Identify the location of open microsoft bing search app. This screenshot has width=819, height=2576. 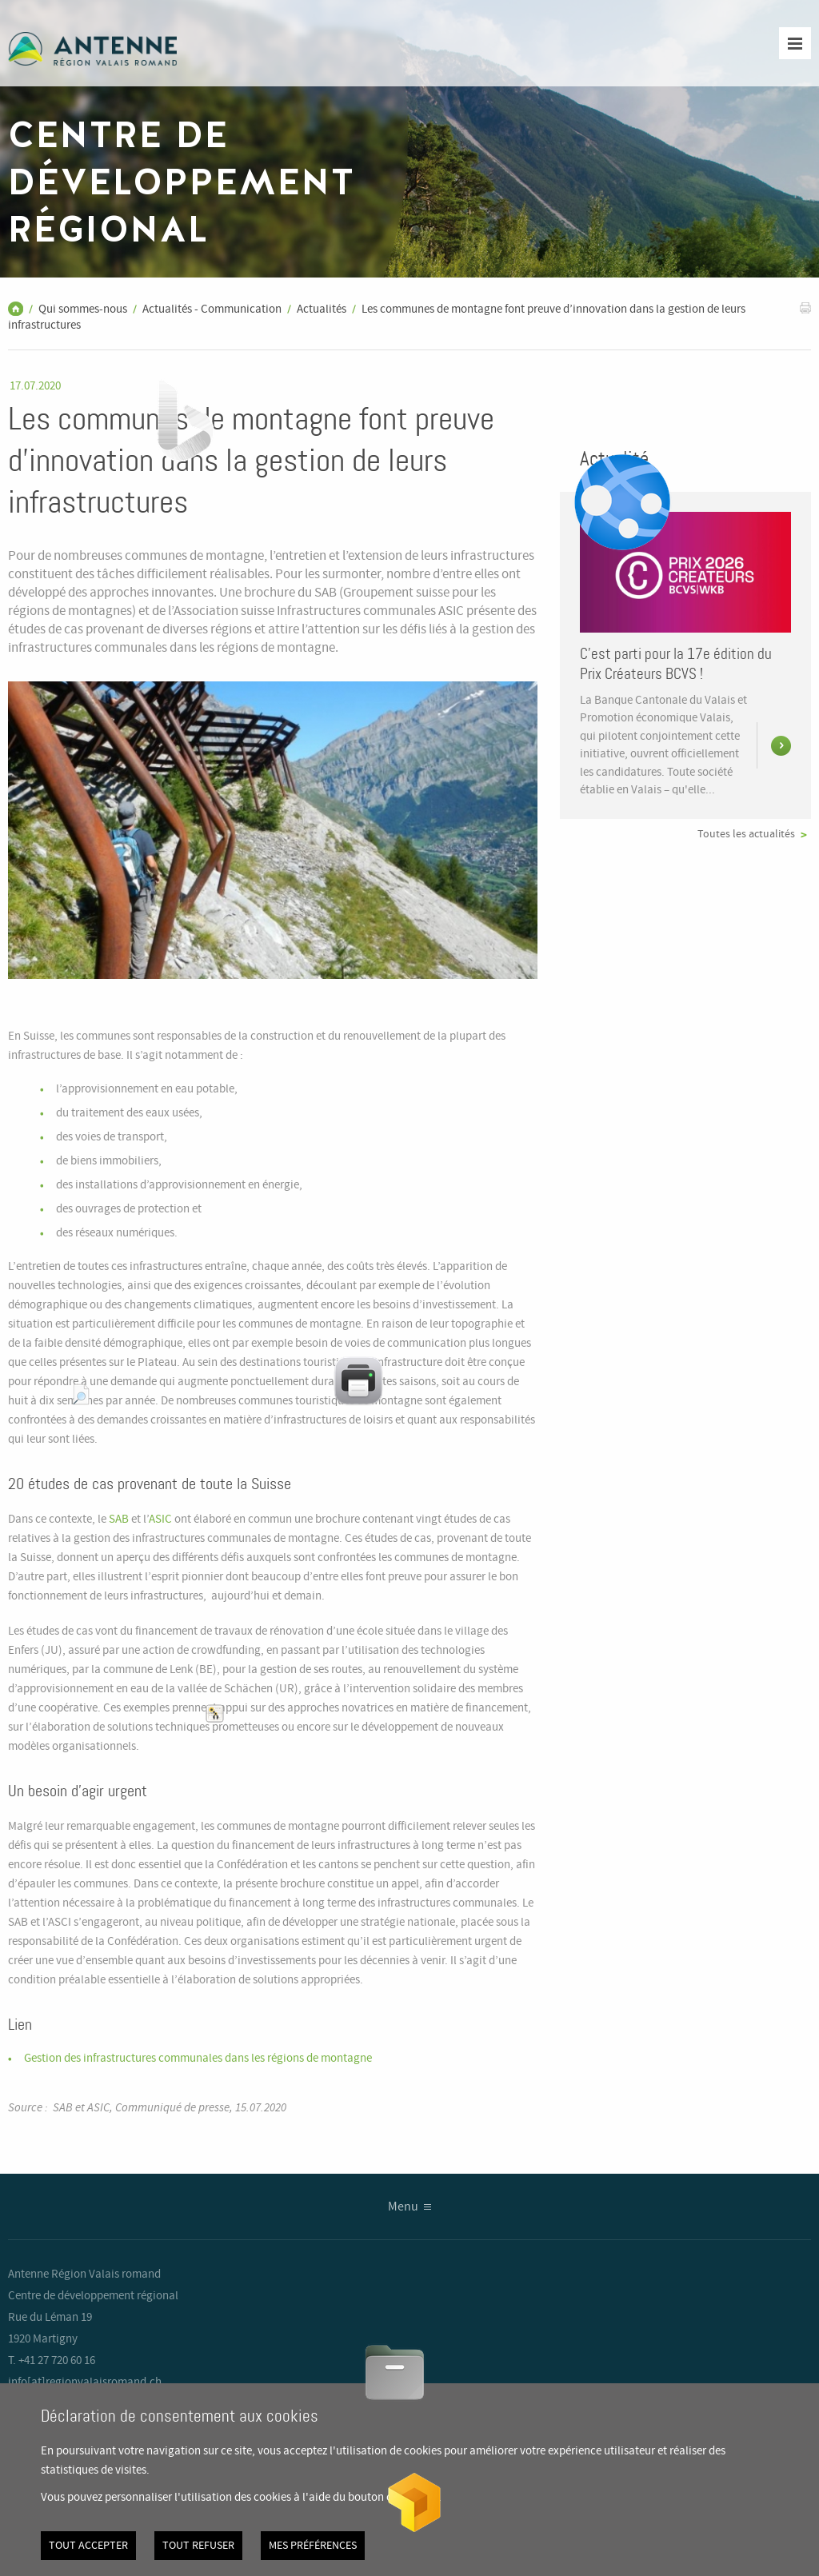
(186, 420).